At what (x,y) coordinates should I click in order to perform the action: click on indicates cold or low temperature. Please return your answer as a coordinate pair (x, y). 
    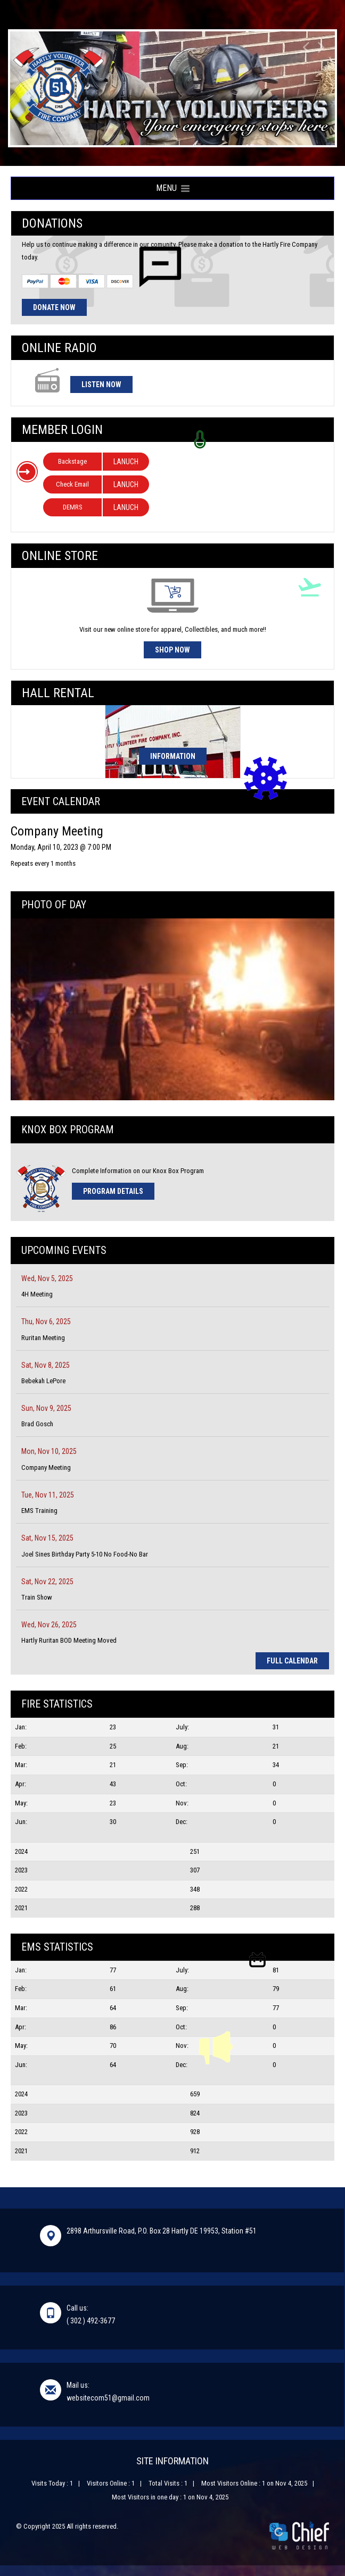
    Looking at the image, I should click on (200, 439).